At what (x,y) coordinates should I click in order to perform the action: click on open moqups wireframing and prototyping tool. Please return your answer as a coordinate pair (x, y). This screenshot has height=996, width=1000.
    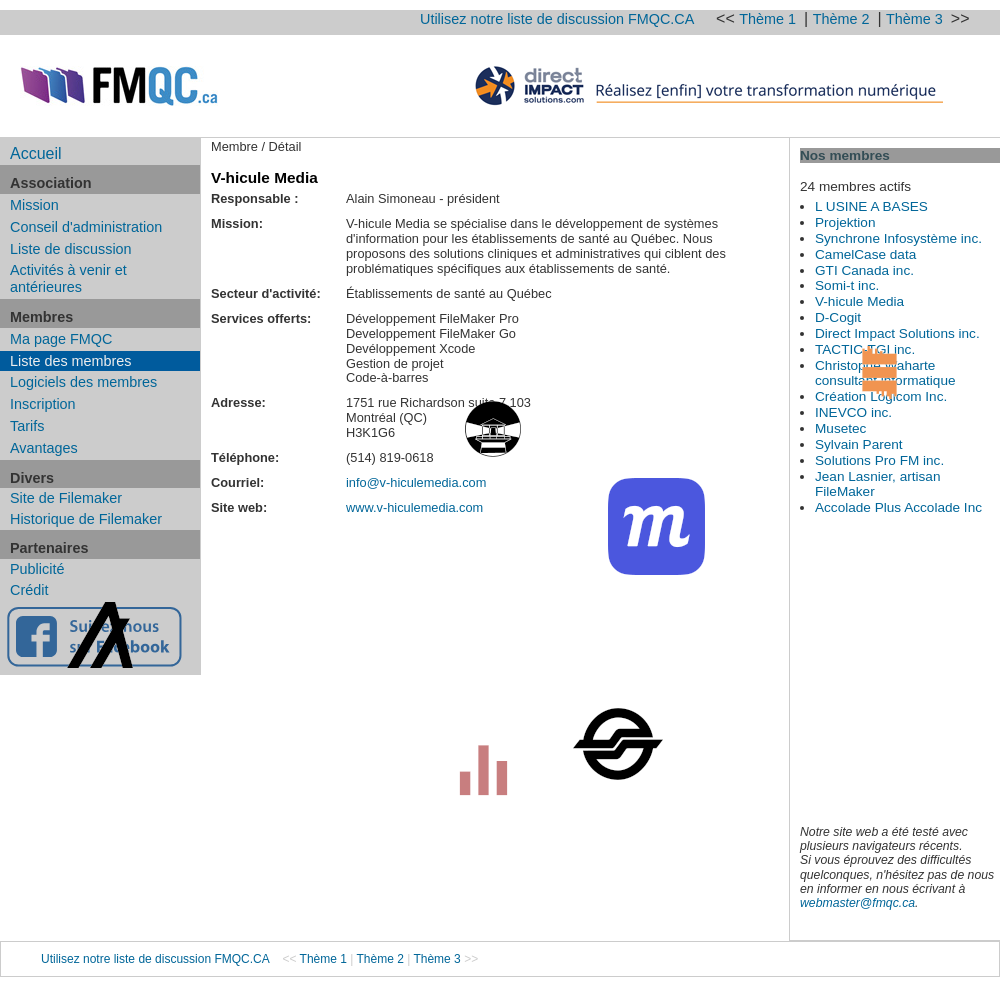
    Looking at the image, I should click on (656, 526).